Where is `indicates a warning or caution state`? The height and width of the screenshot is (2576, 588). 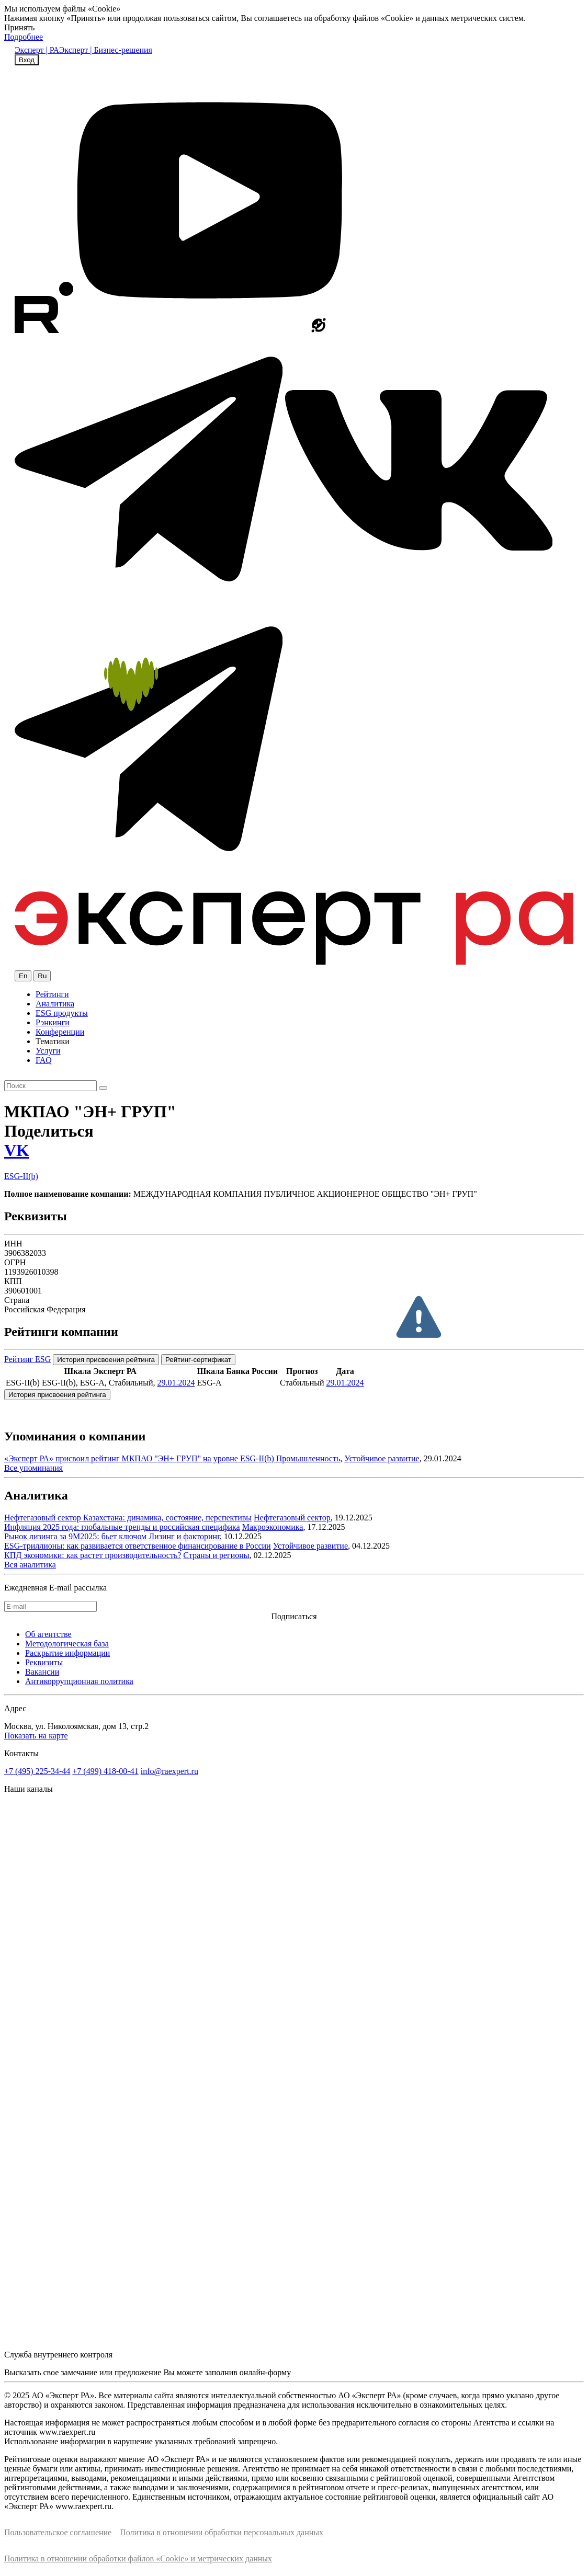
indicates a warning or caution state is located at coordinates (419, 1318).